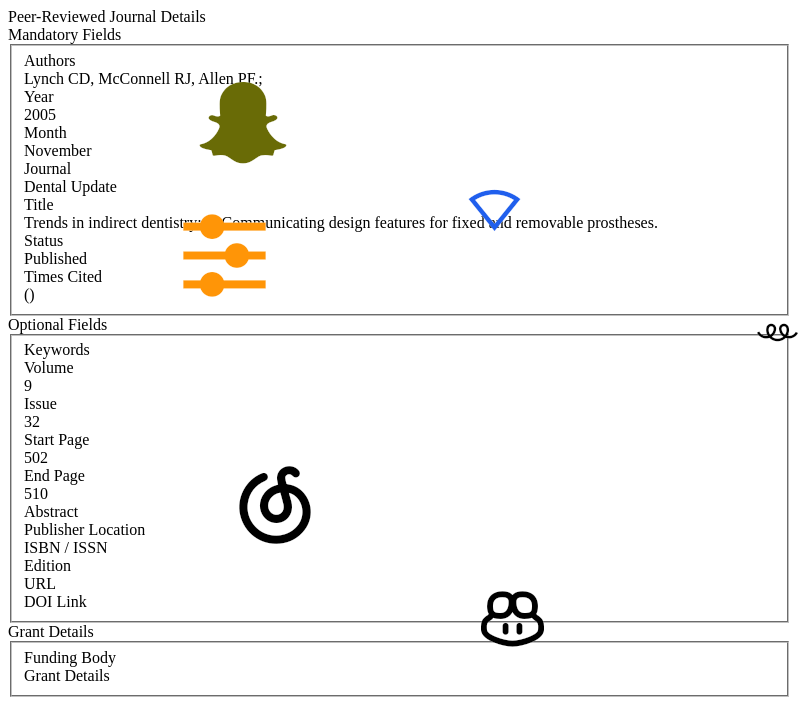 This screenshot has height=720, width=799. Describe the element at coordinates (243, 121) in the screenshot. I see `open Snapchat app` at that location.